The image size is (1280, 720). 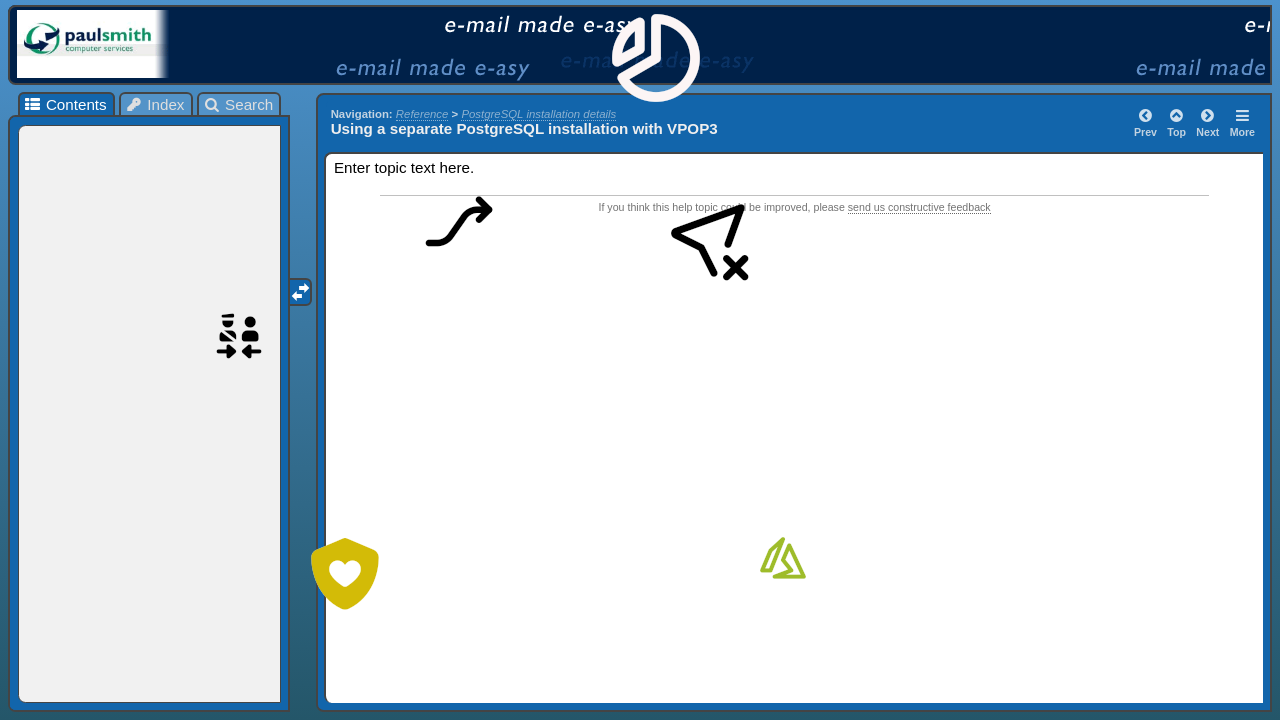 I want to click on access microsoft azure cloud services, so click(x=783, y=560).